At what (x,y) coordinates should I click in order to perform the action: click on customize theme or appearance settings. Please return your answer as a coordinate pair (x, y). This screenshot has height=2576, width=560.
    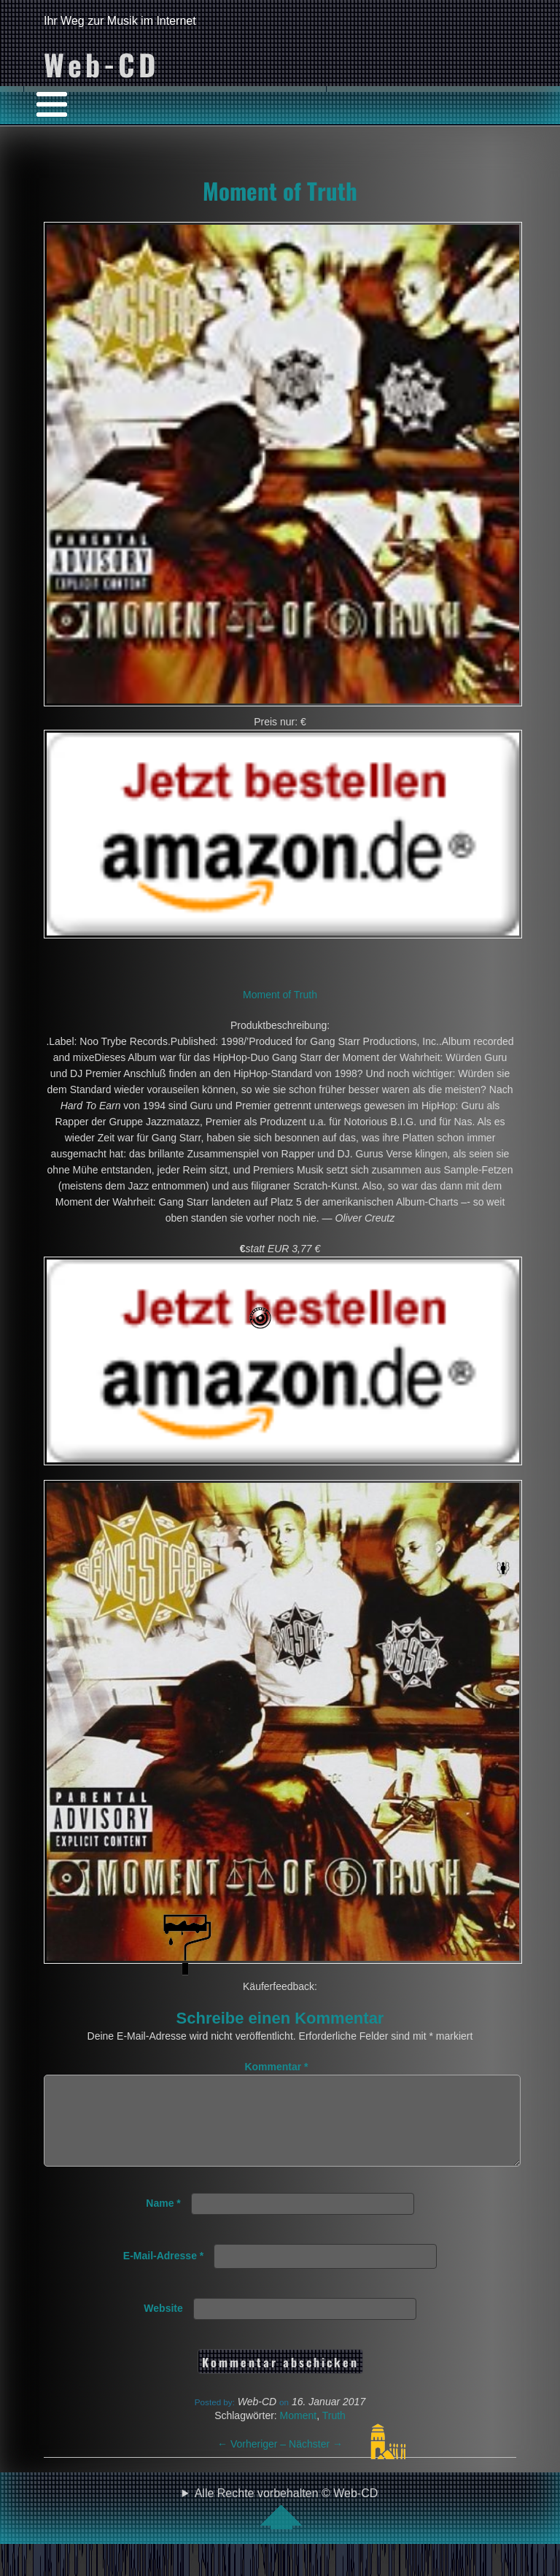
    Looking at the image, I should click on (185, 1945).